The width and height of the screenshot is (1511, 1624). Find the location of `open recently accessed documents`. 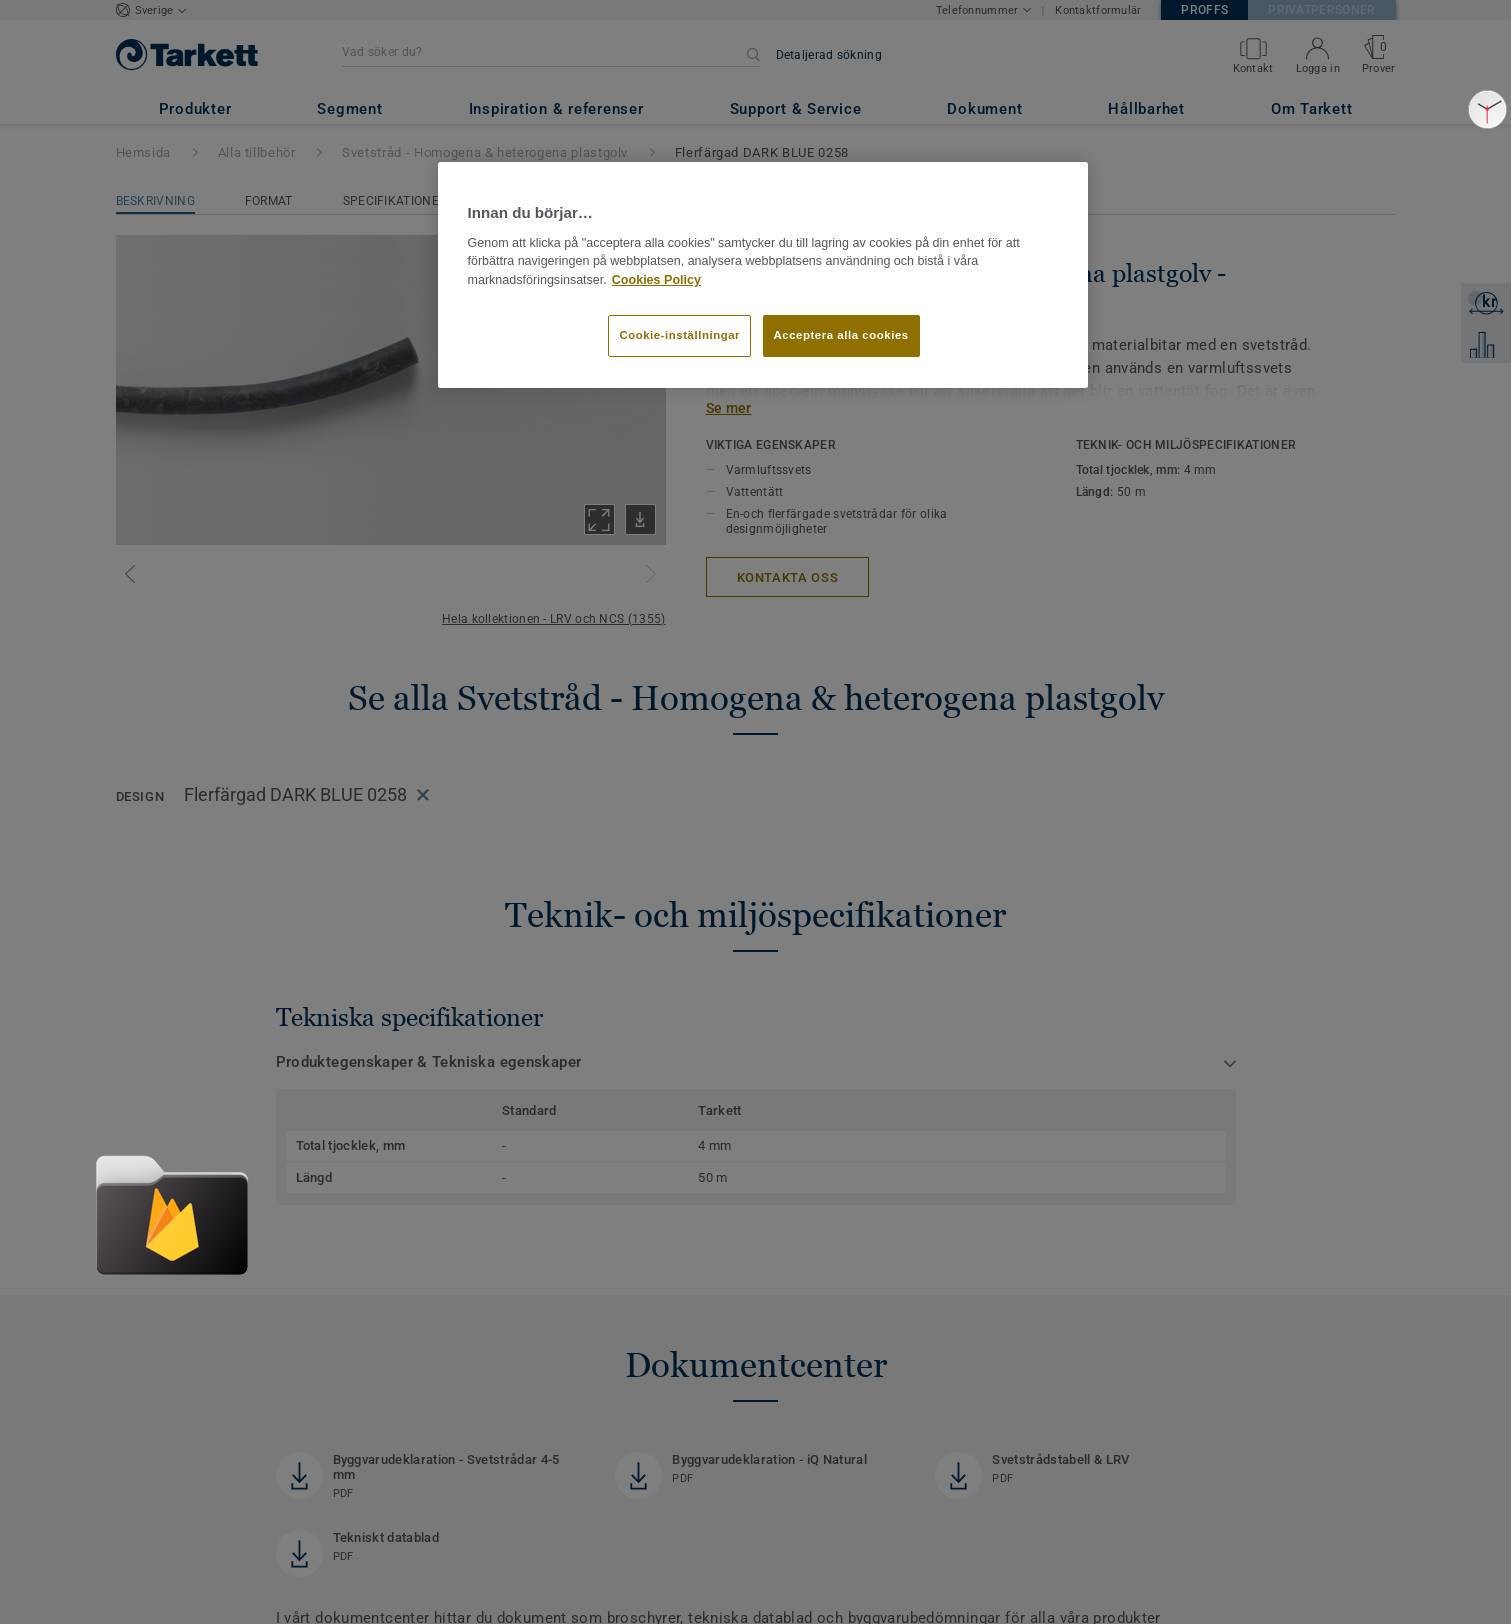

open recently accessed documents is located at coordinates (1487, 109).